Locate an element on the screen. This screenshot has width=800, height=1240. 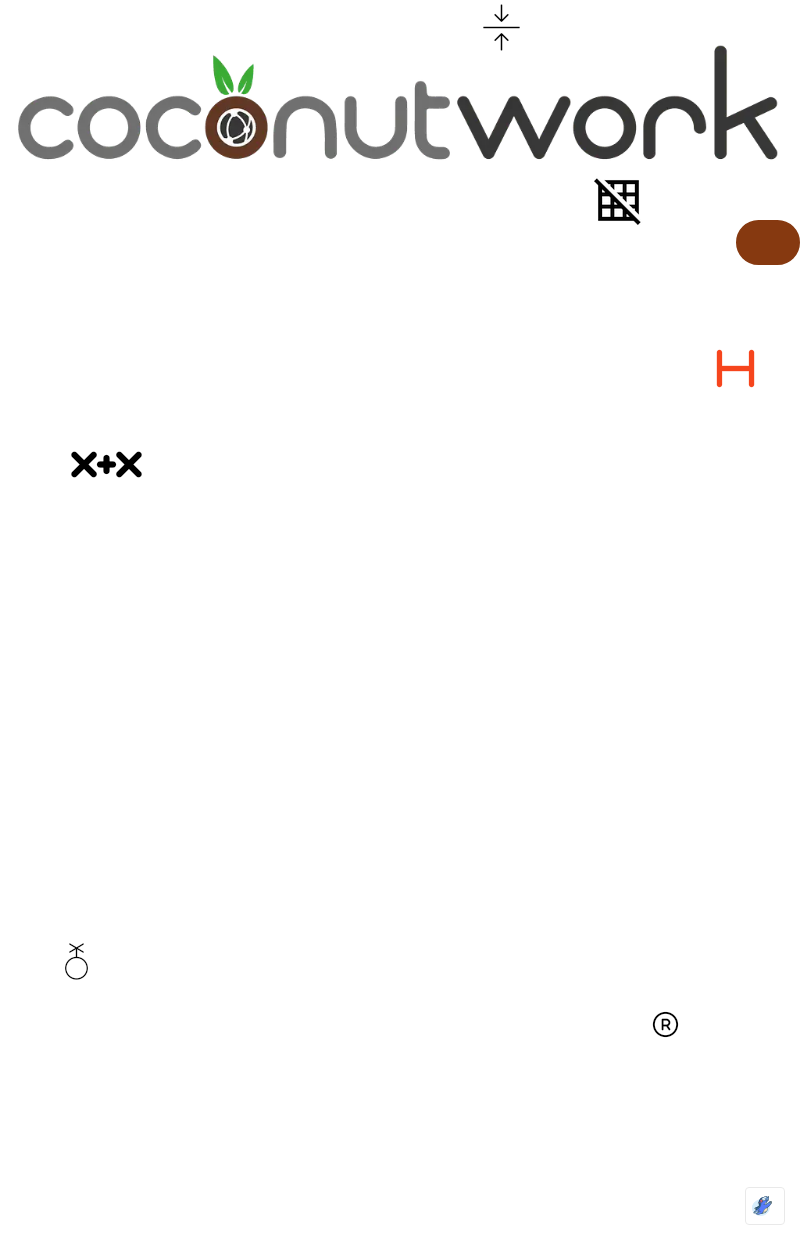
apply heading text formatting is located at coordinates (735, 368).